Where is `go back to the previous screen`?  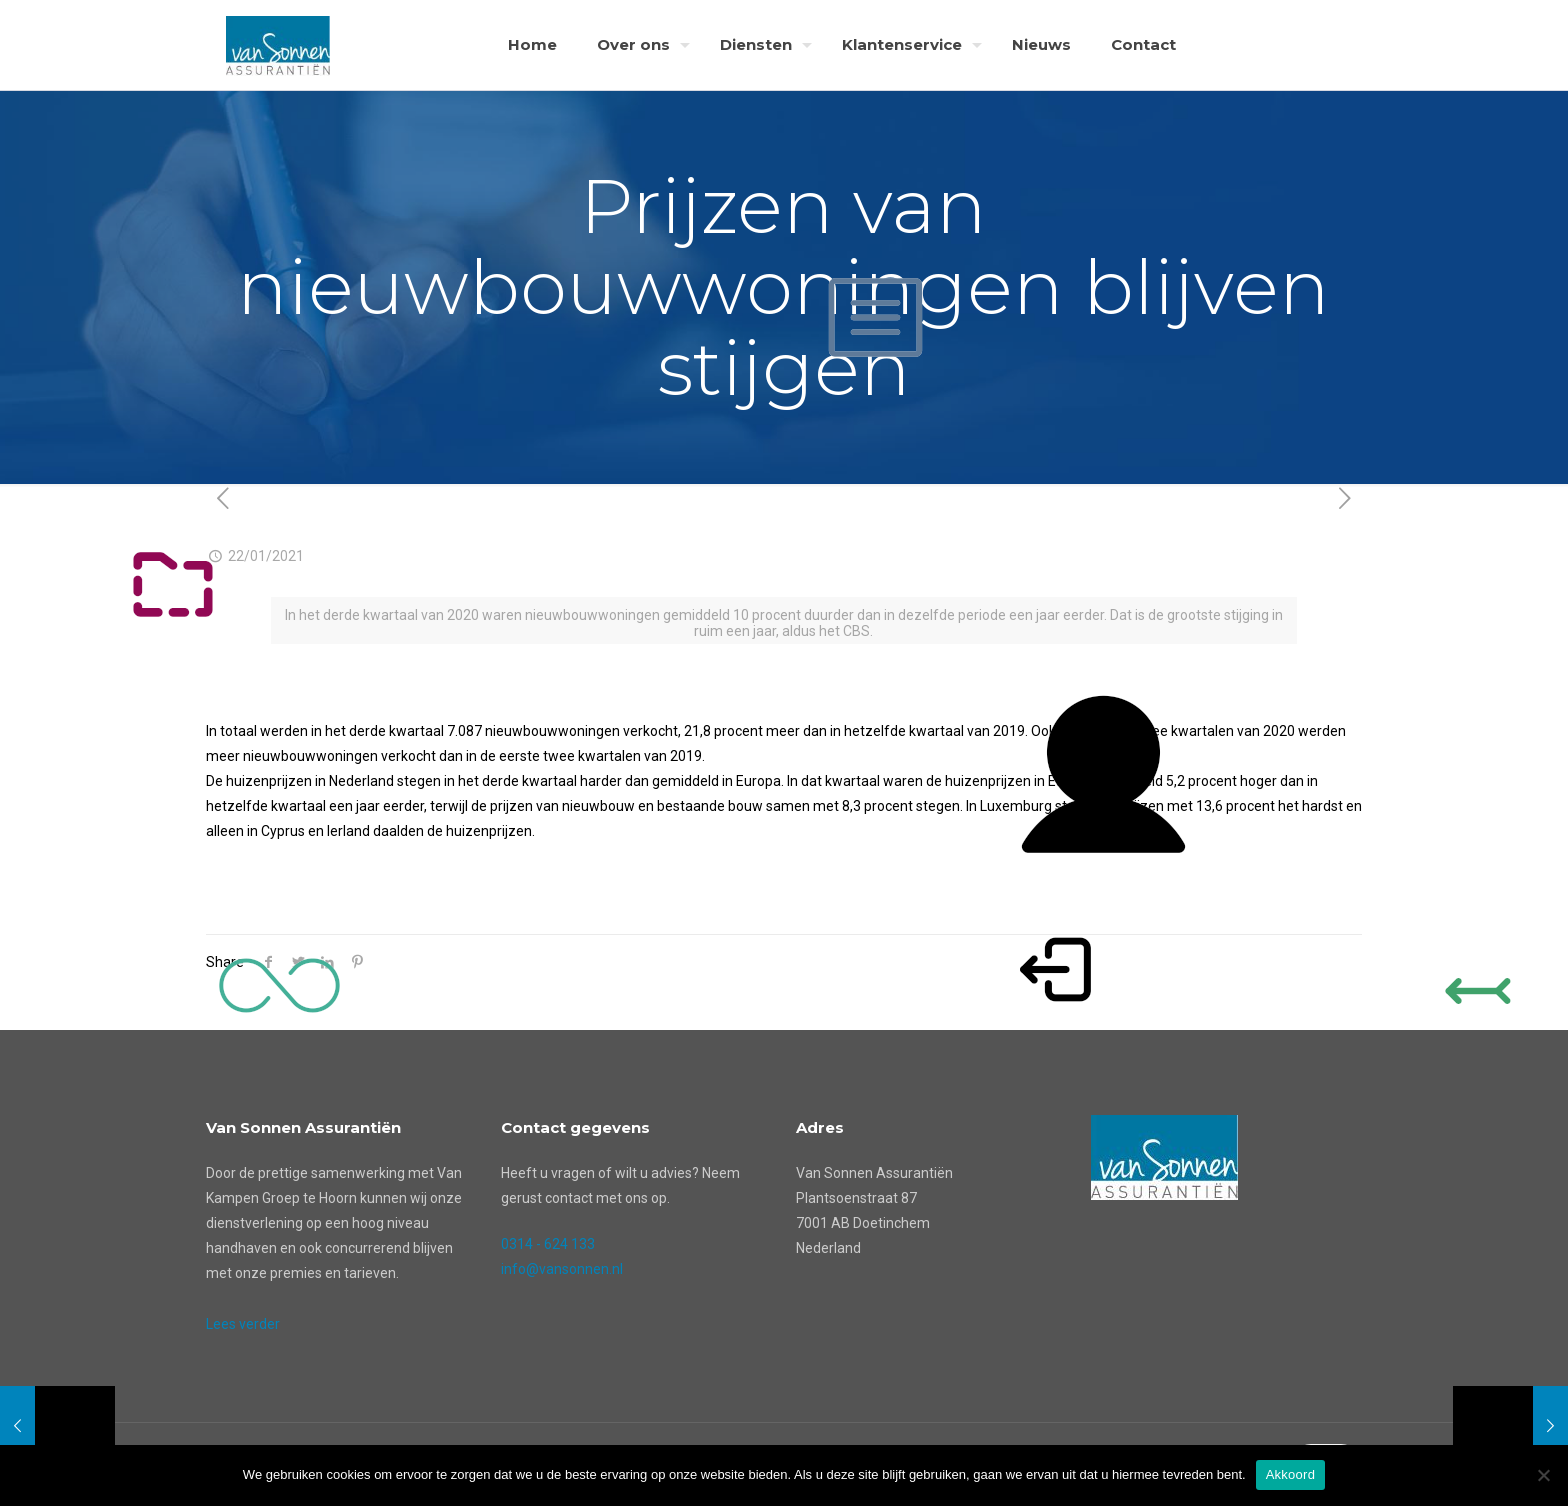
go back to the previous screen is located at coordinates (1478, 991).